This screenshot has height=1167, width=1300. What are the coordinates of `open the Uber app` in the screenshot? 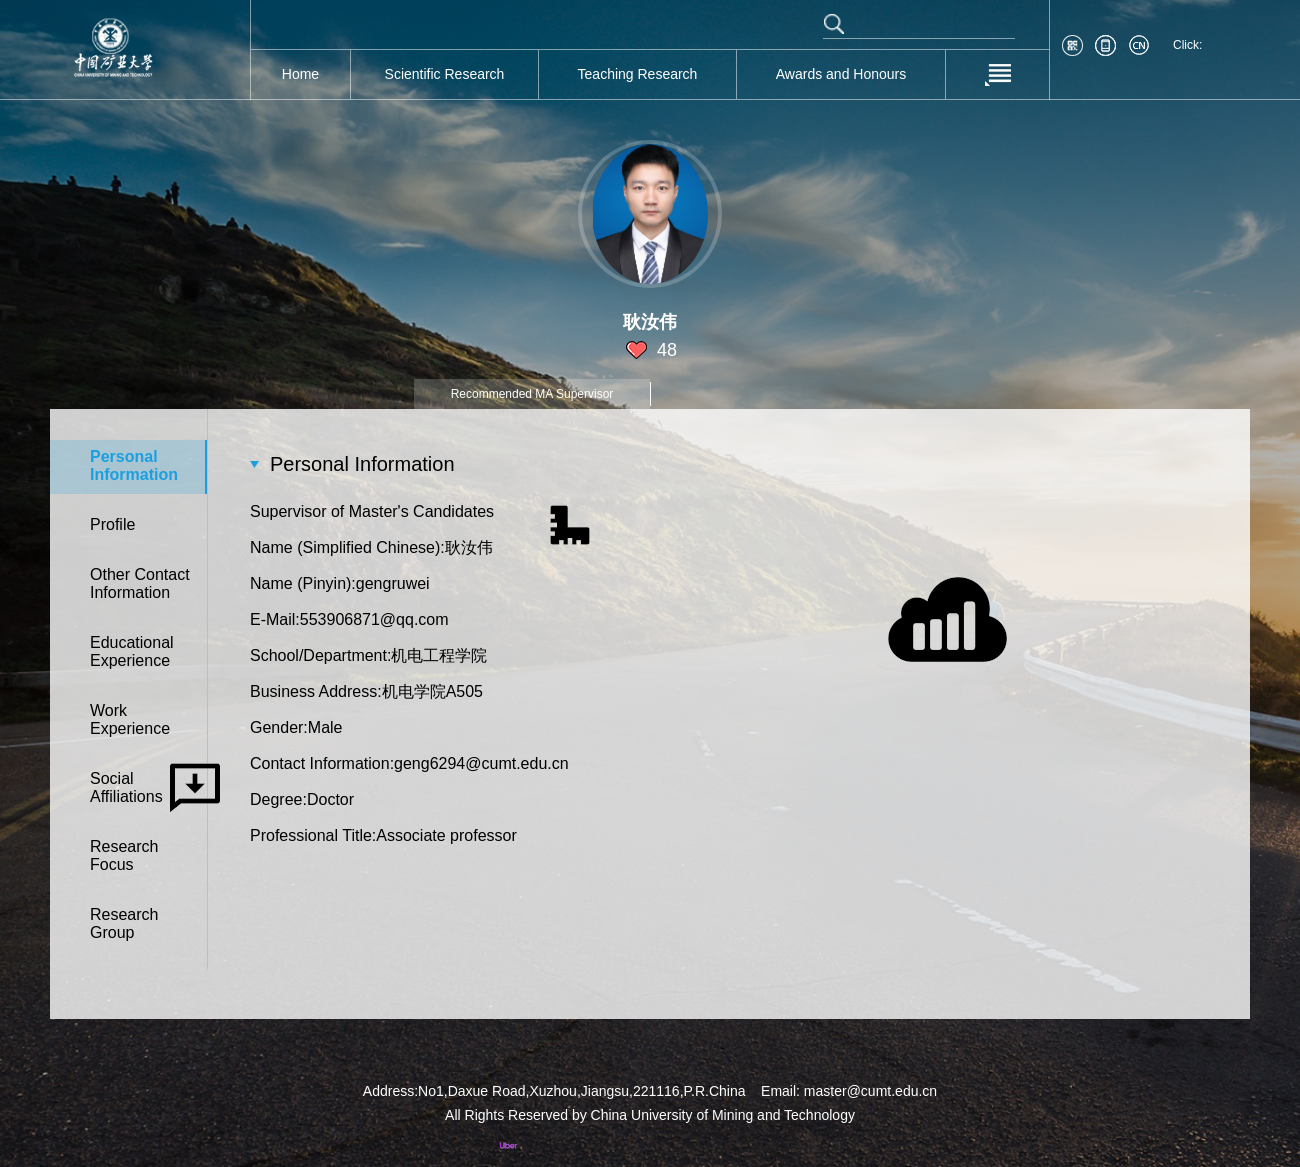 It's located at (508, 1145).